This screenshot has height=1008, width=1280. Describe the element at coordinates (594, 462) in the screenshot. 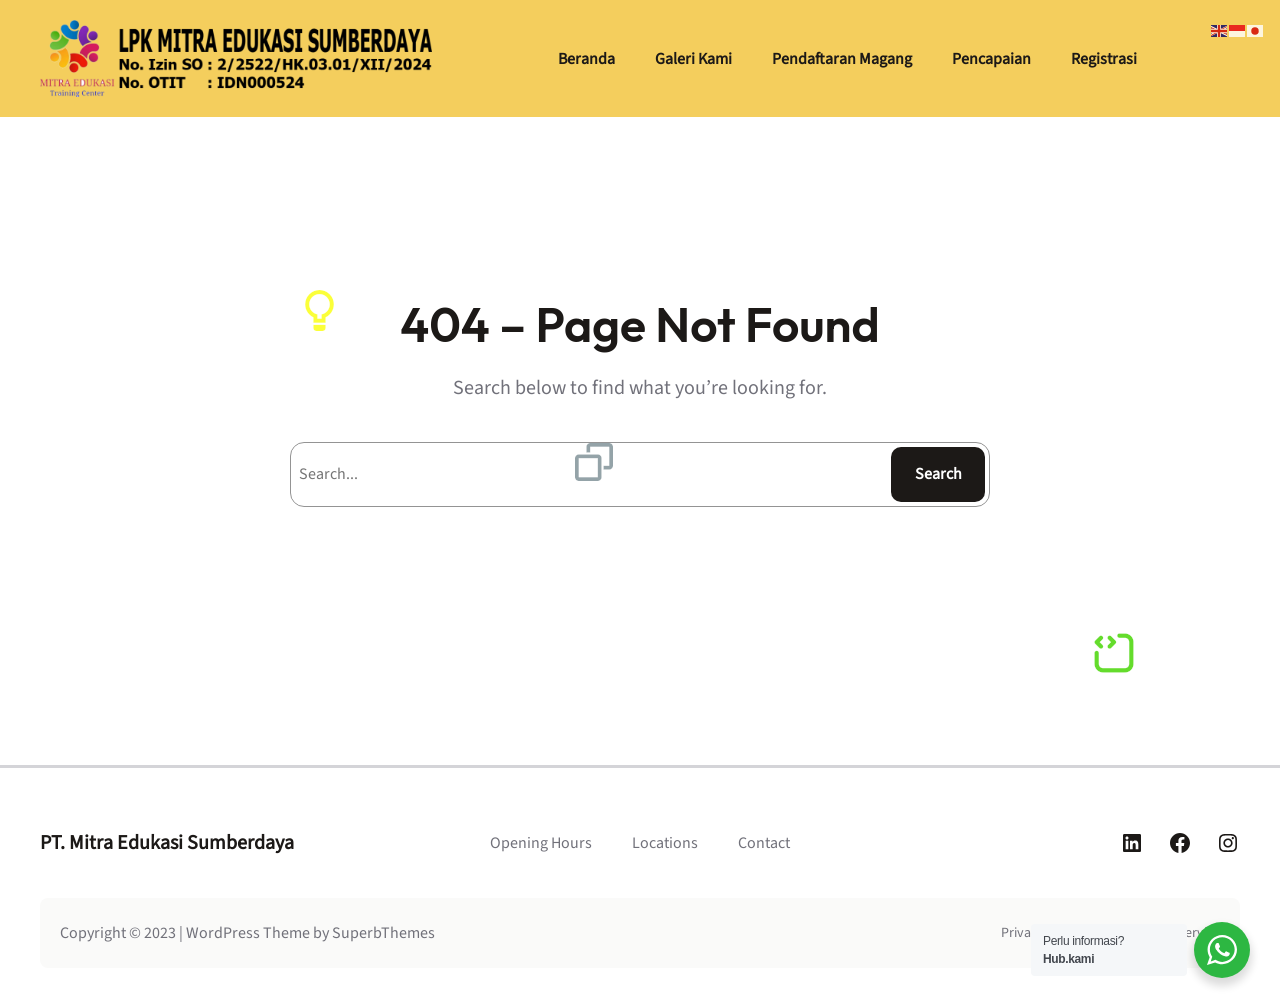

I see `copy to clipboard` at that location.